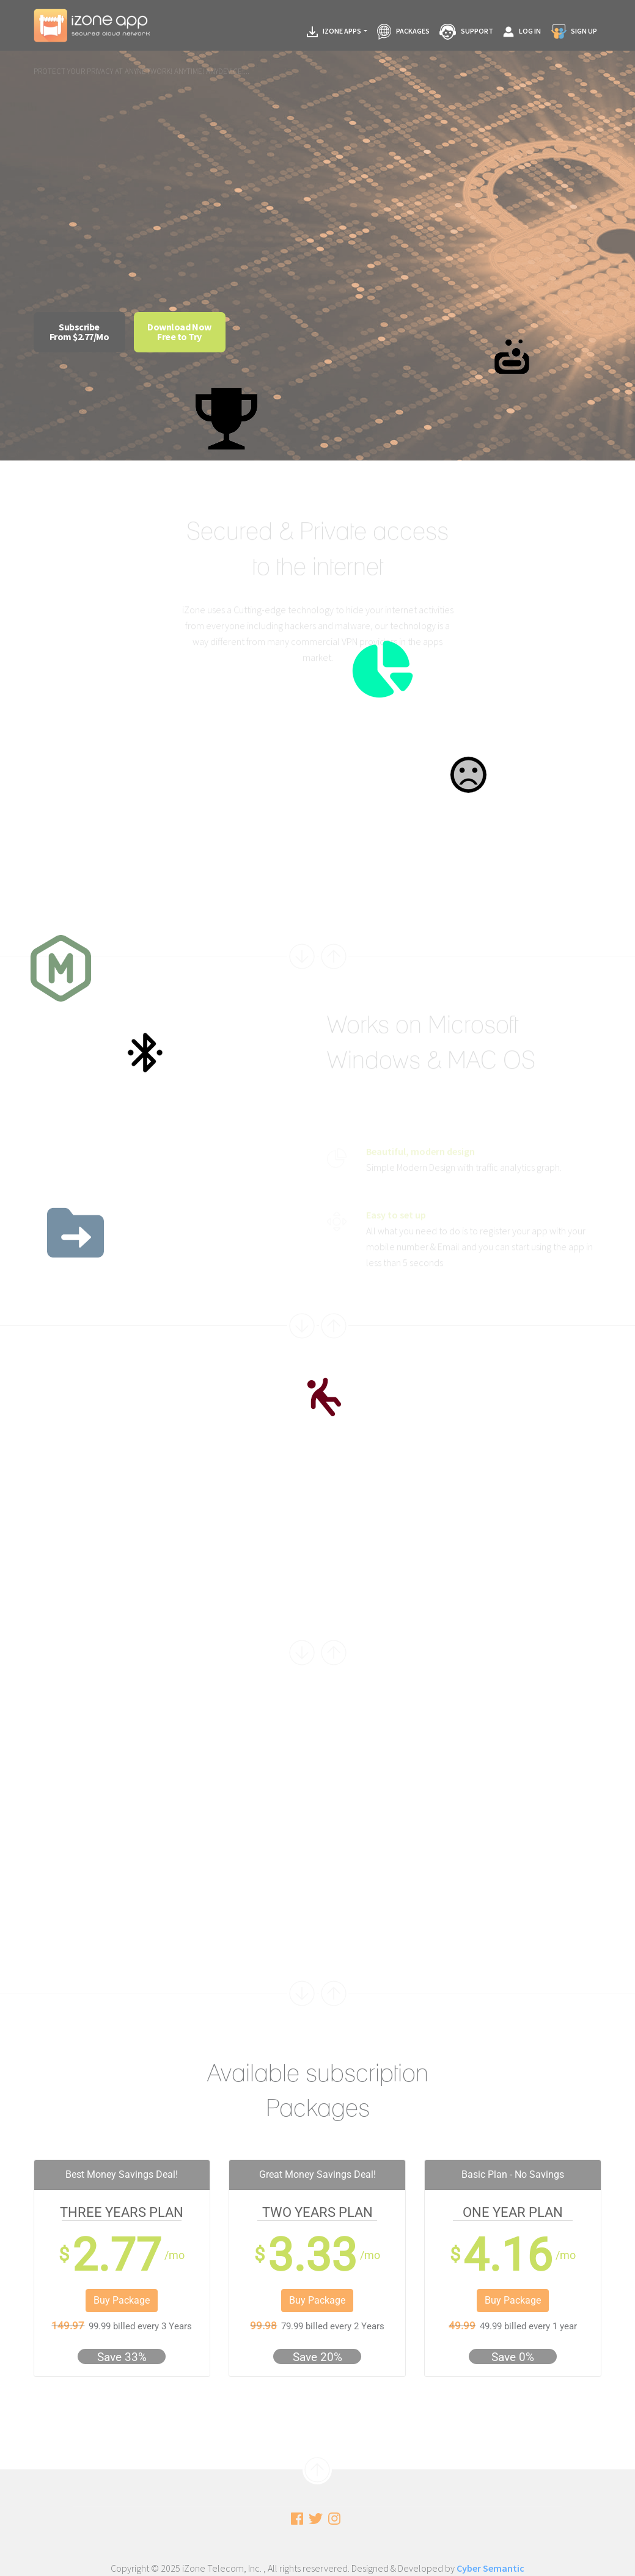 The image size is (635, 2576). What do you see at coordinates (468, 774) in the screenshot?
I see `rate your experience as negative` at bounding box center [468, 774].